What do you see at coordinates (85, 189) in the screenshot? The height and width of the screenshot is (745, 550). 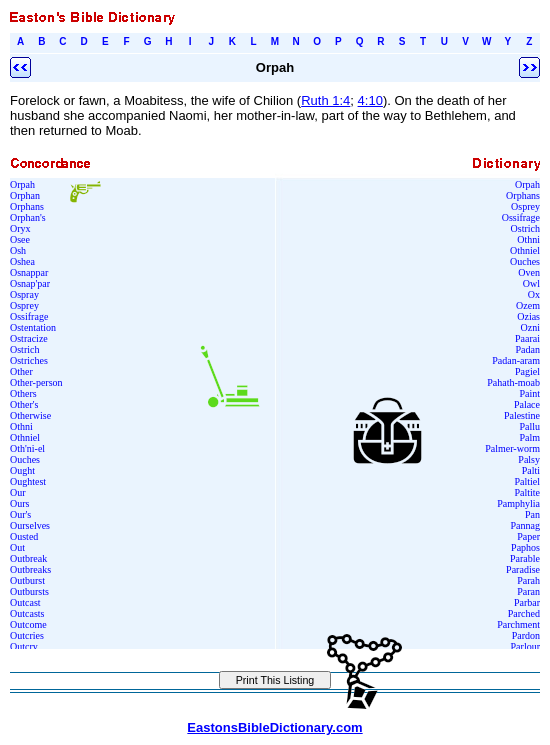 I see `access weapons inventory in a game` at bounding box center [85, 189].